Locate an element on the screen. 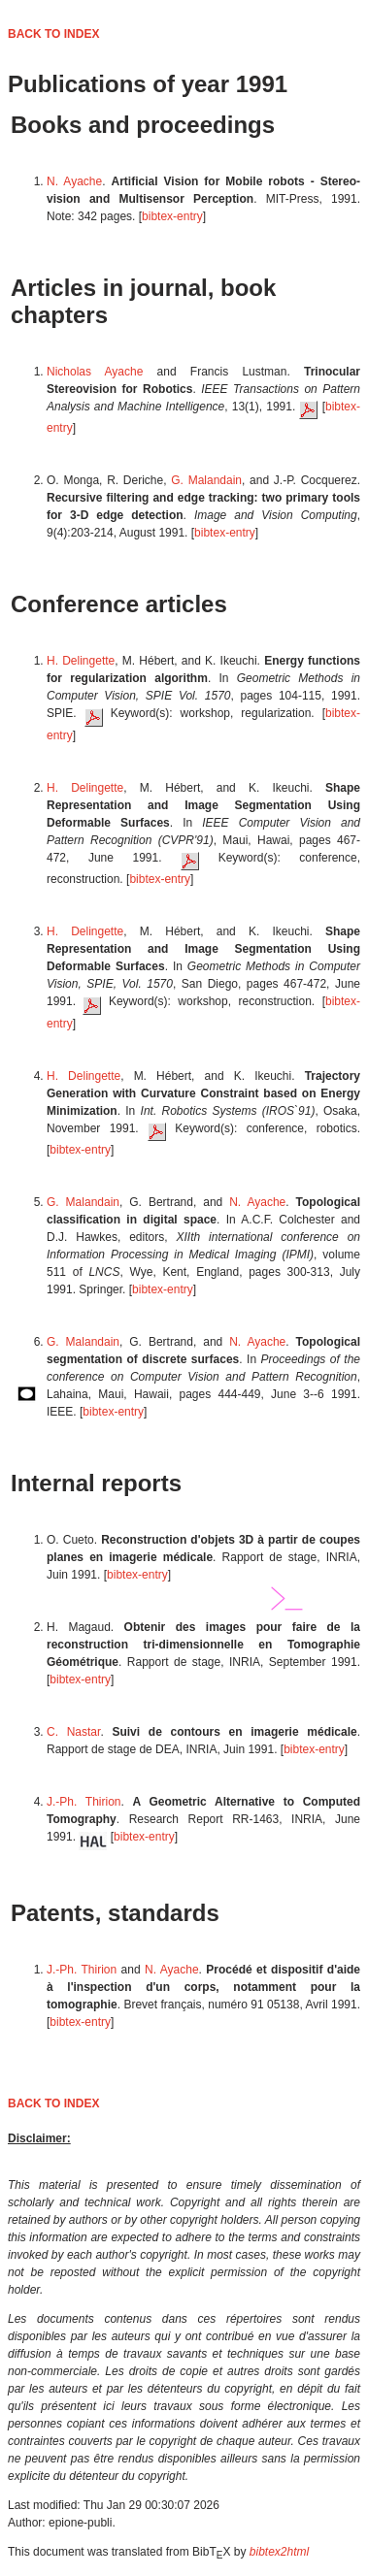 The image size is (368, 2576). apply vignette effect to photo is located at coordinates (26, 1393).